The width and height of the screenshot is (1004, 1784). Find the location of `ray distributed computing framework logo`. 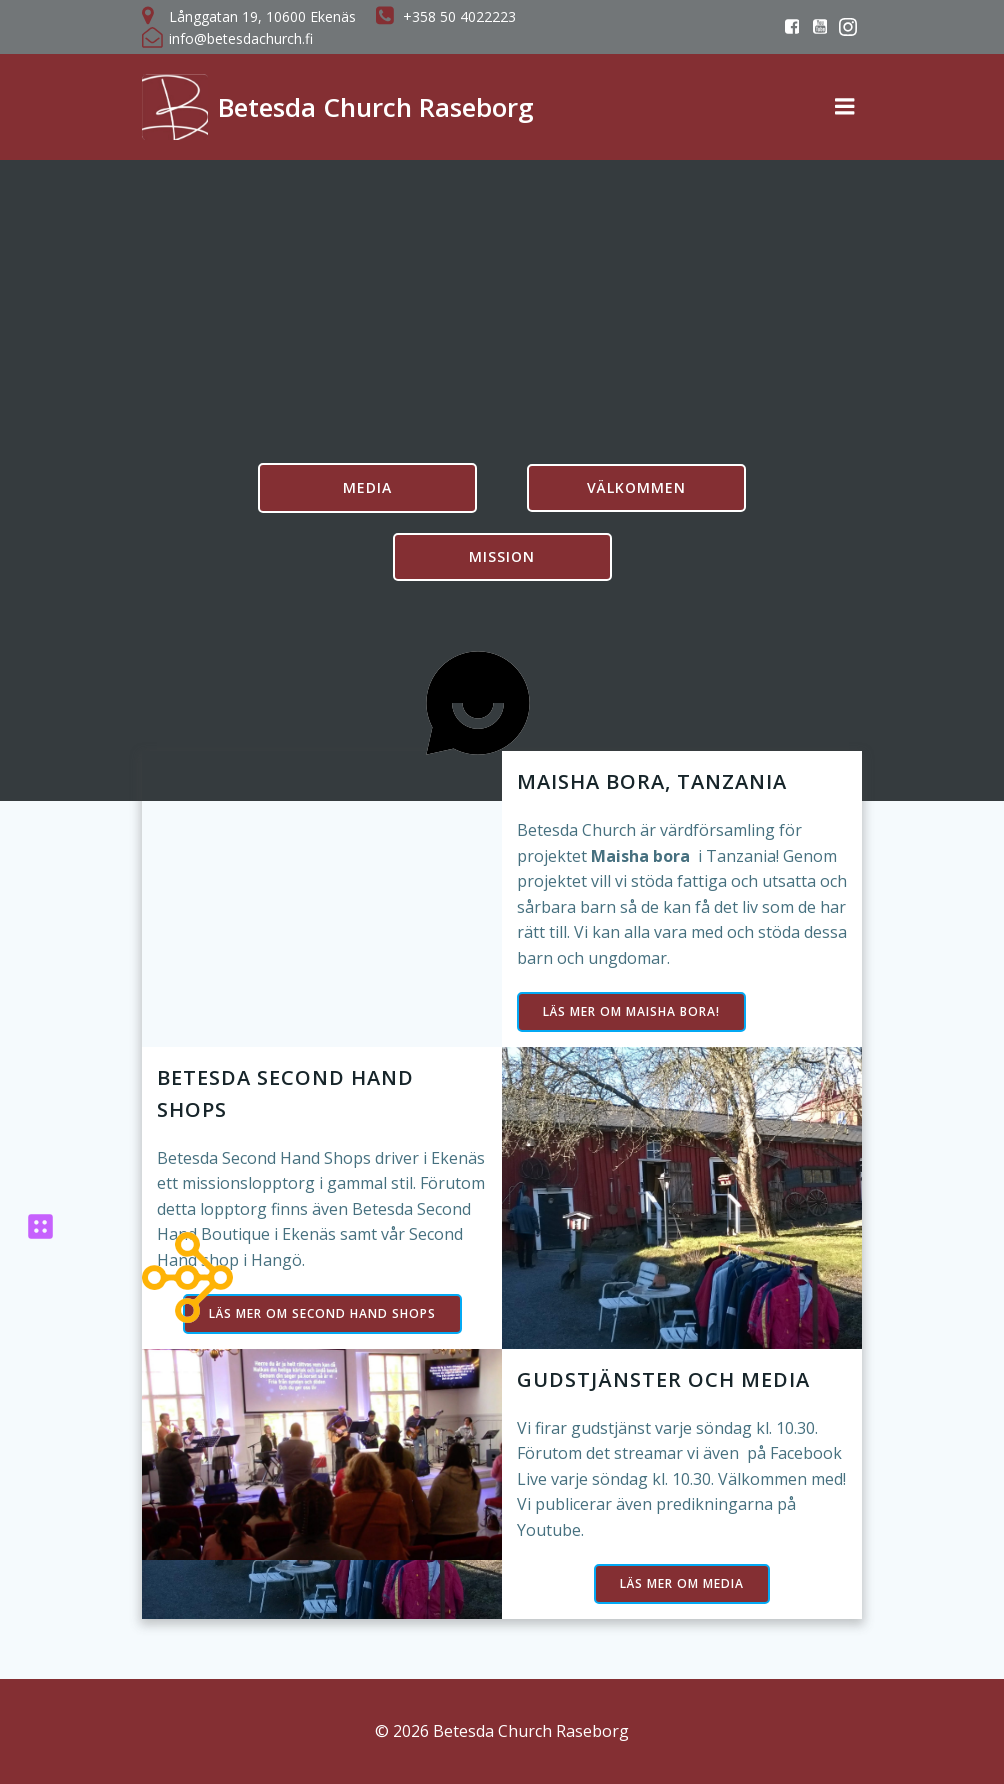

ray distributed computing framework logo is located at coordinates (187, 1277).